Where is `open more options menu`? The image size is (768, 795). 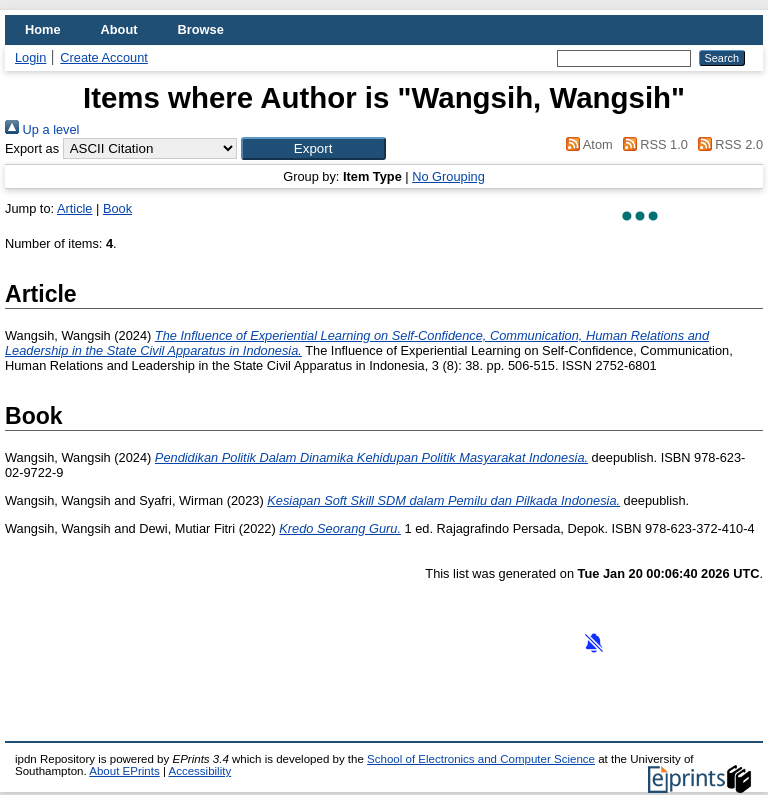 open more options menu is located at coordinates (640, 216).